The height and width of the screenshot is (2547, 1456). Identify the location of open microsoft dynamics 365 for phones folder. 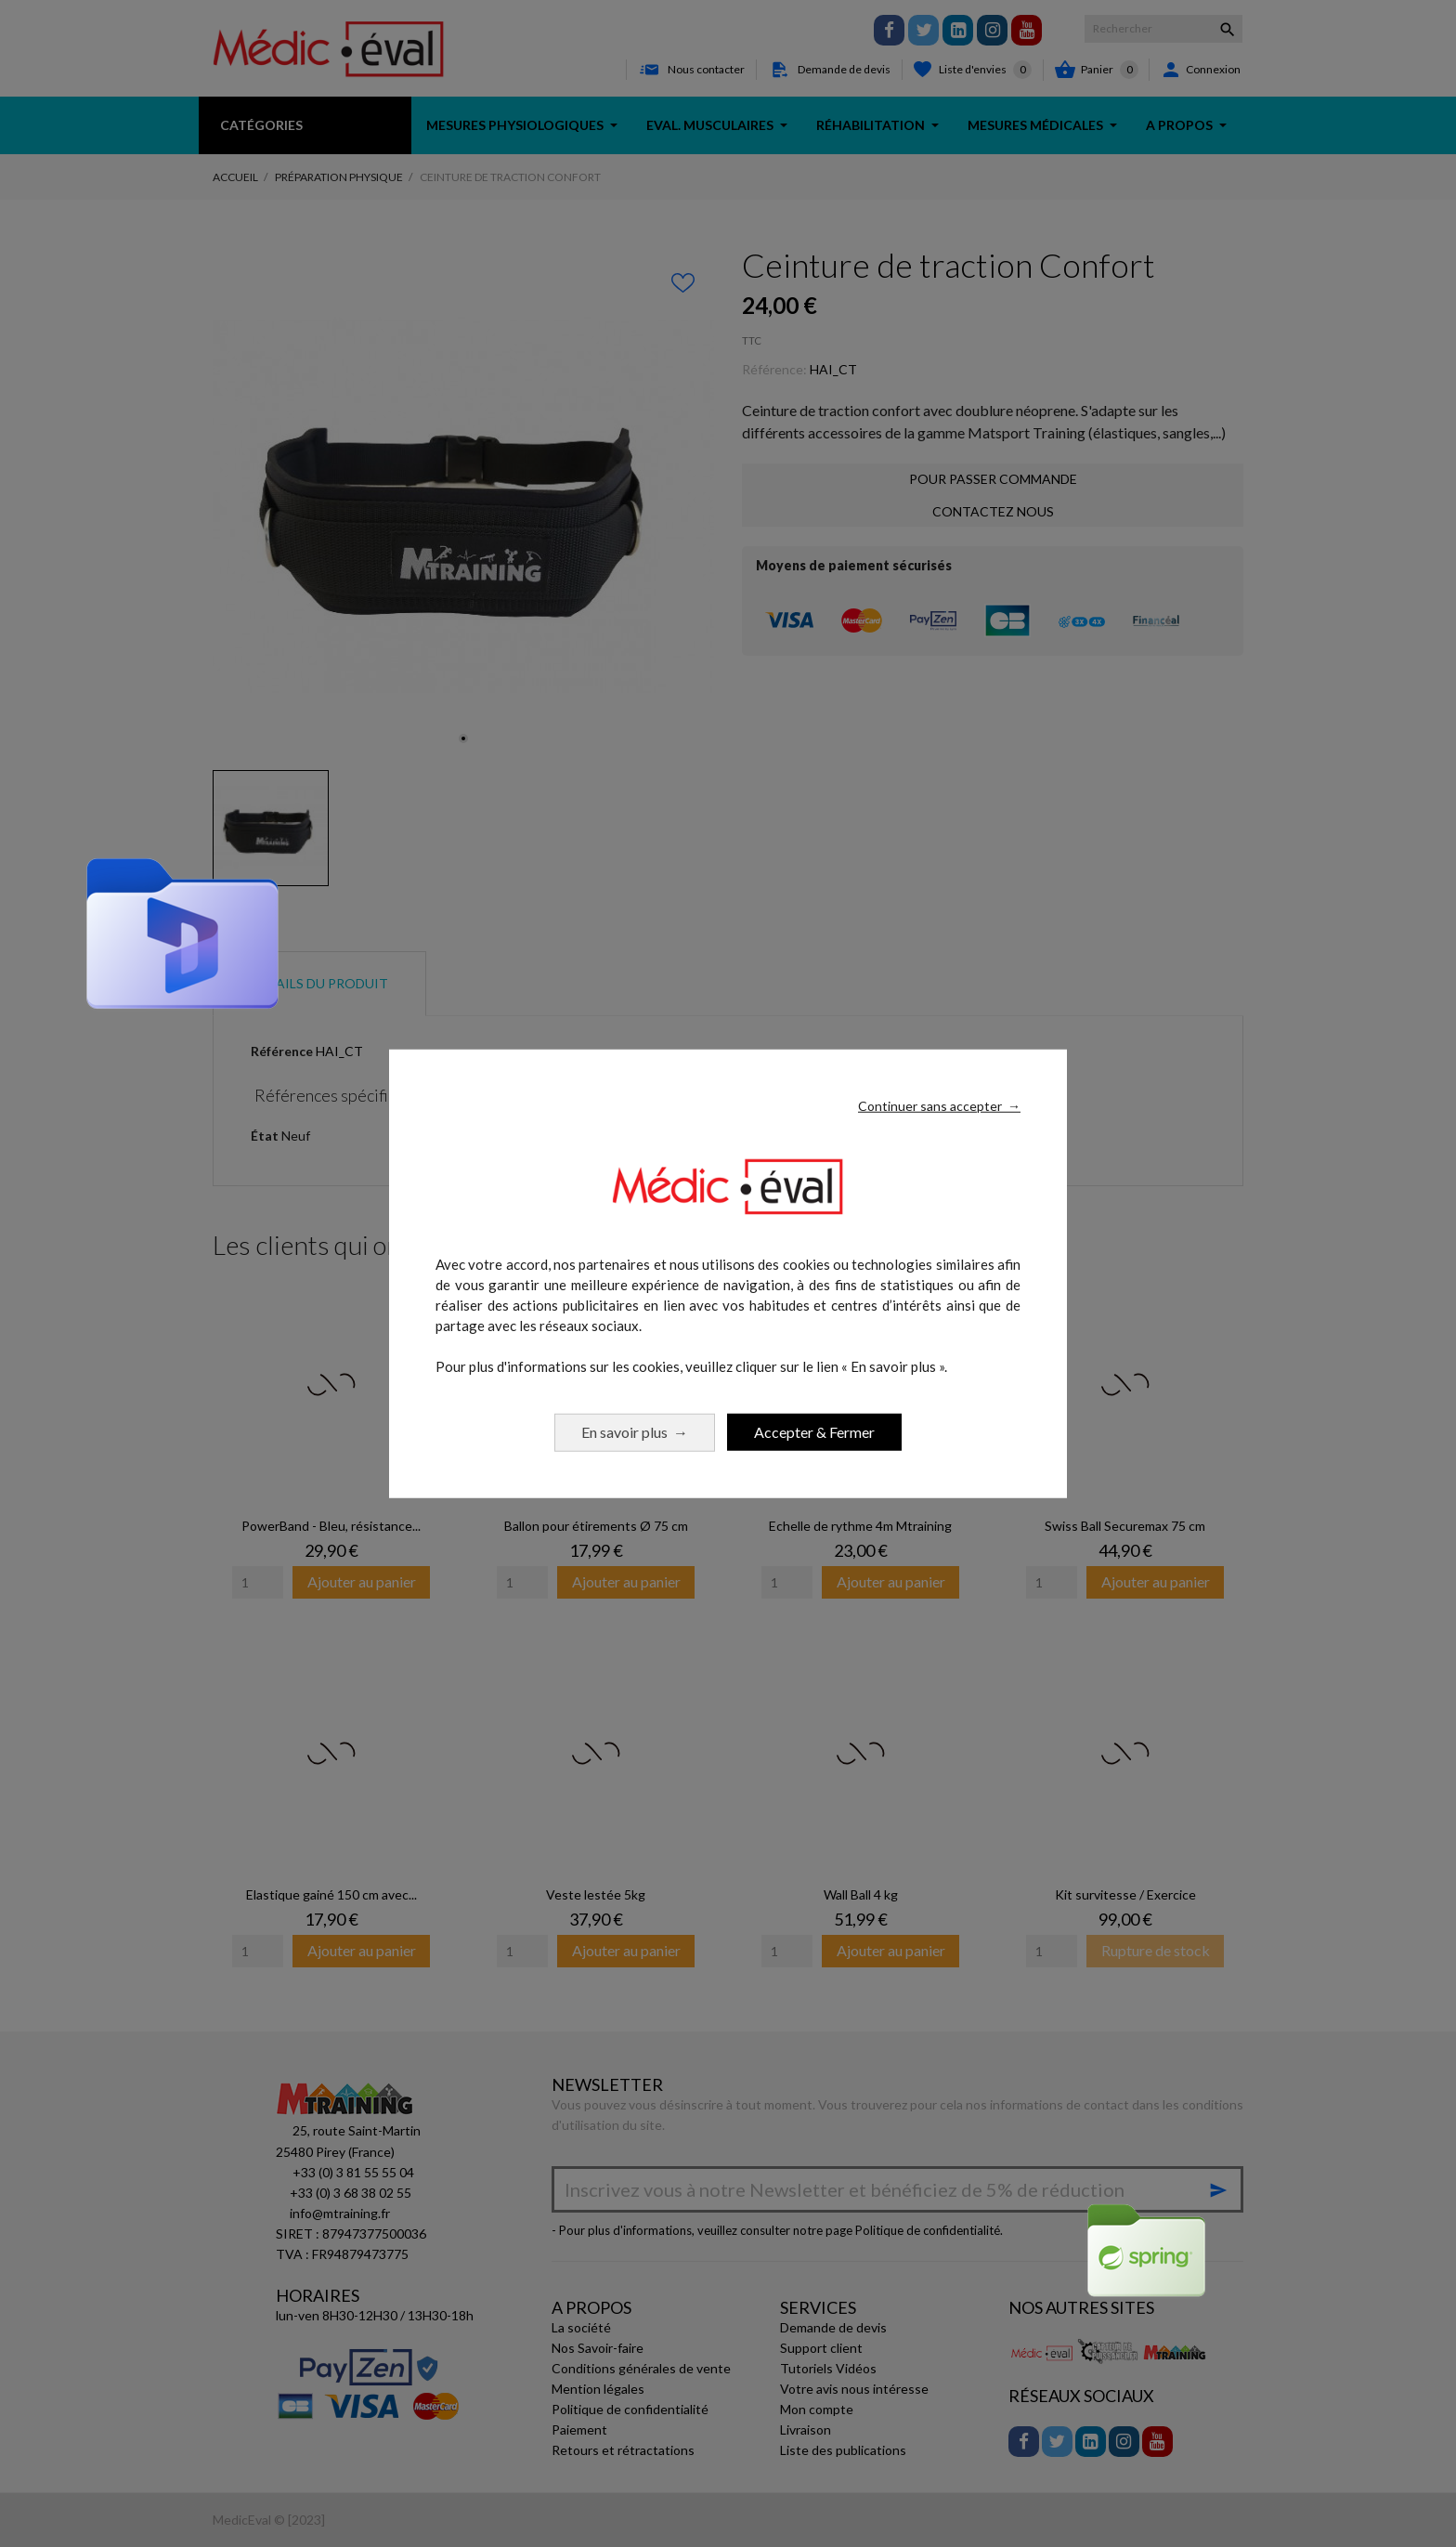
(181, 938).